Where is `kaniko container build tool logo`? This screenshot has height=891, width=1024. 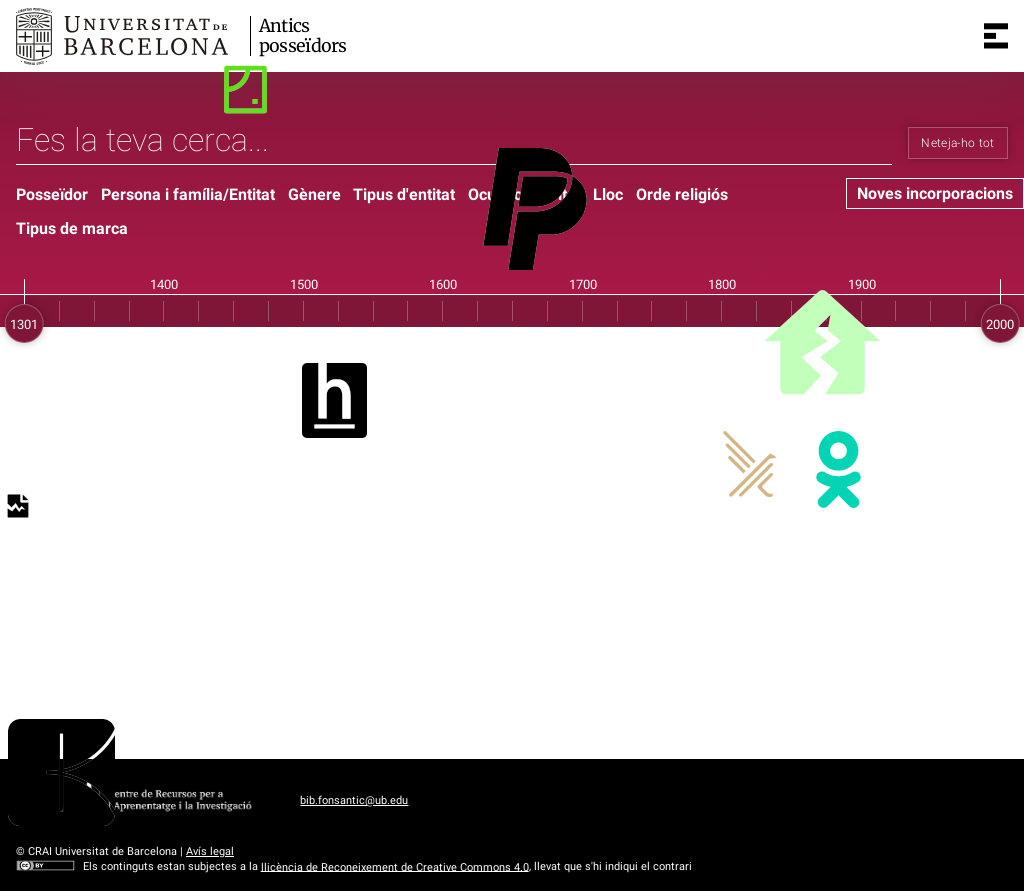 kaniko container build tool logo is located at coordinates (61, 772).